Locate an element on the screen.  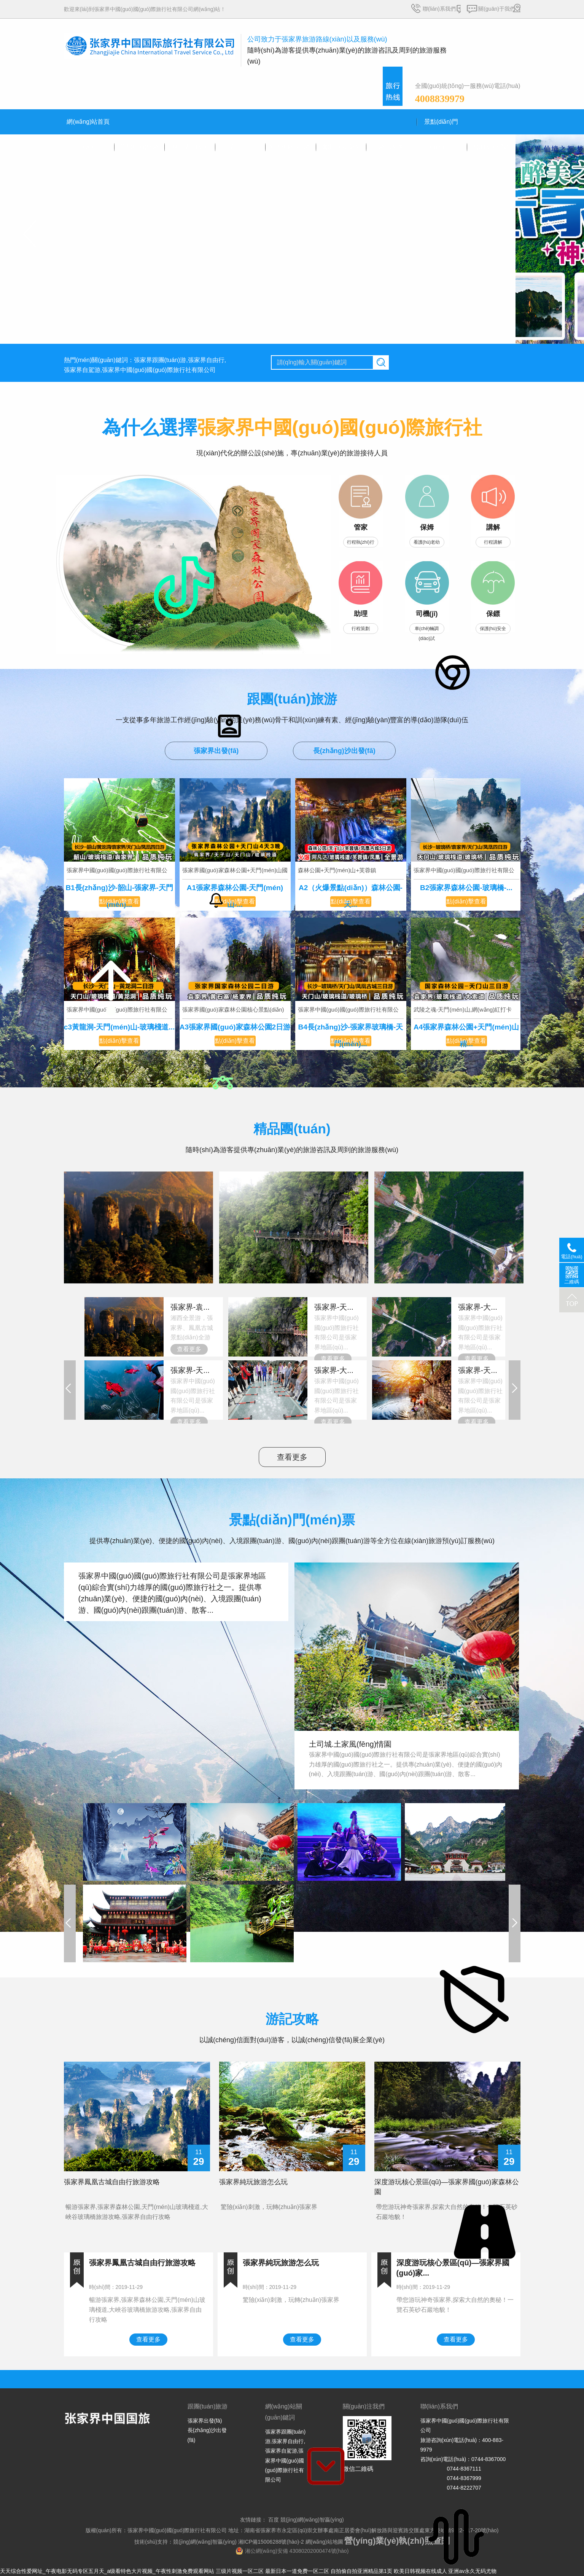
view notifications is located at coordinates (216, 900).